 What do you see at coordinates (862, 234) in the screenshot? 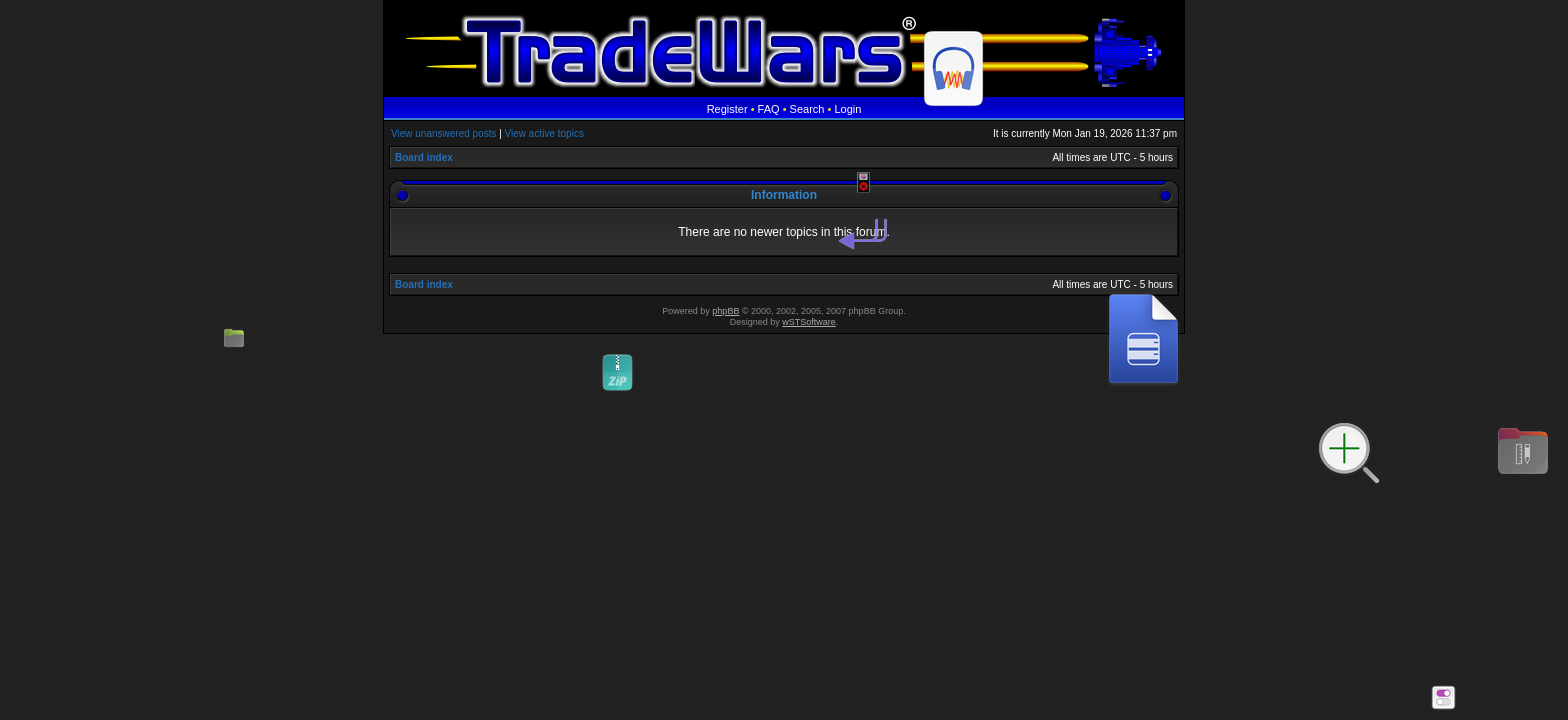
I see `reply to all recipients of an email` at bounding box center [862, 234].